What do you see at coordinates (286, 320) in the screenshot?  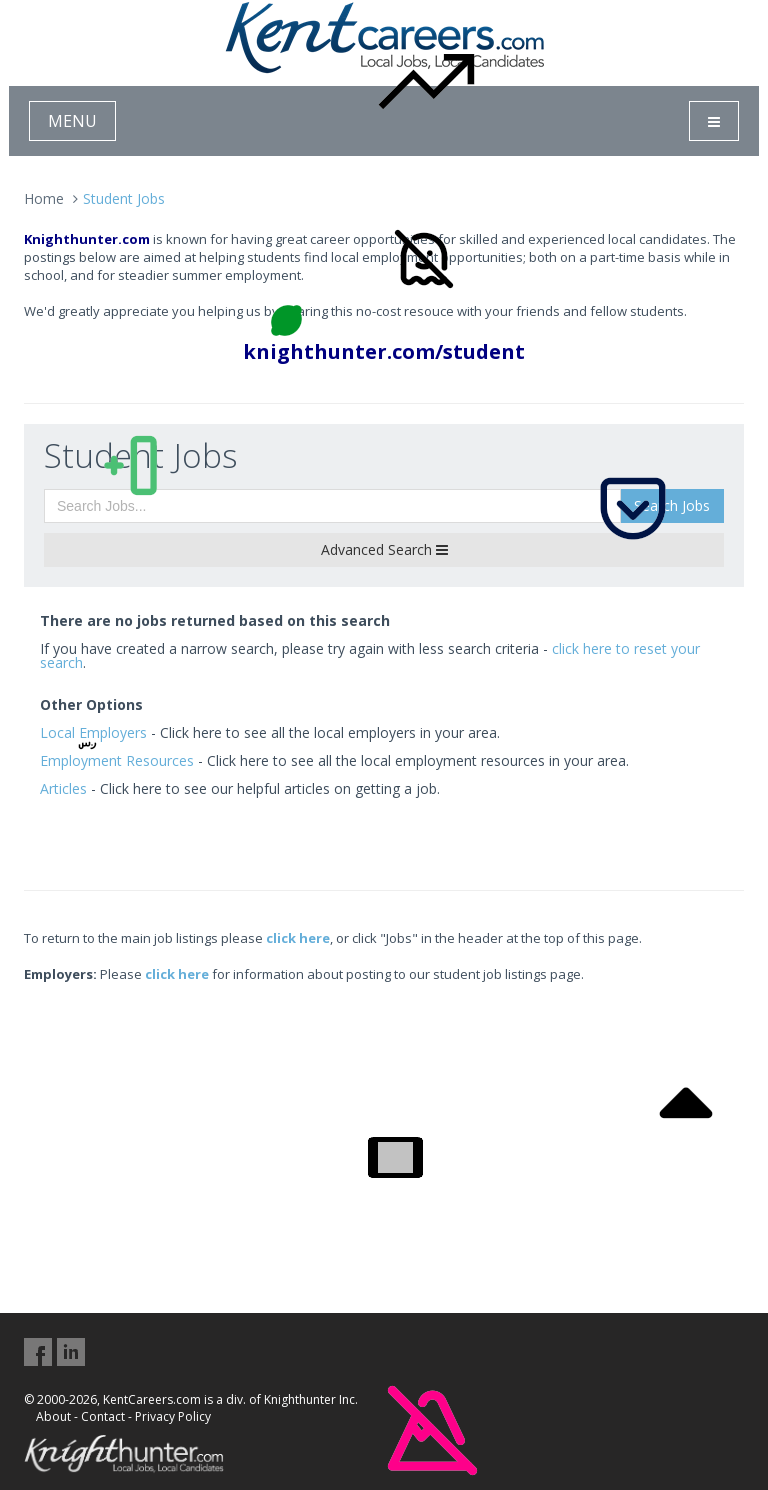 I see `indicates citrus or lemon flavor` at bounding box center [286, 320].